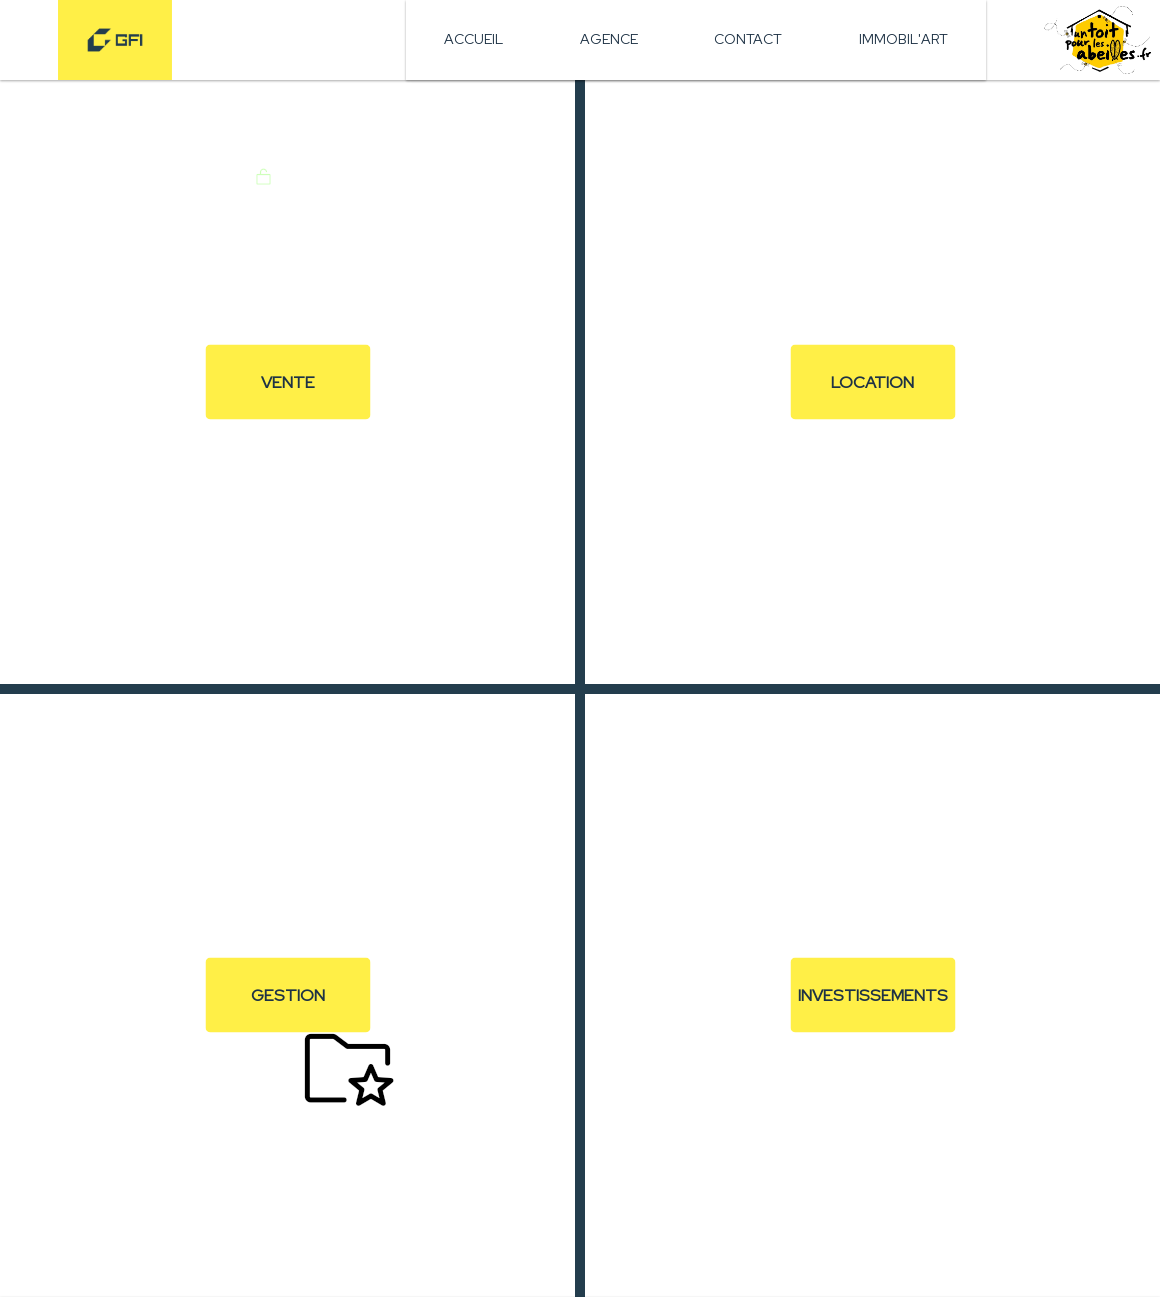 Image resolution: width=1160 pixels, height=1297 pixels. I want to click on unlock or access secured content, so click(263, 177).